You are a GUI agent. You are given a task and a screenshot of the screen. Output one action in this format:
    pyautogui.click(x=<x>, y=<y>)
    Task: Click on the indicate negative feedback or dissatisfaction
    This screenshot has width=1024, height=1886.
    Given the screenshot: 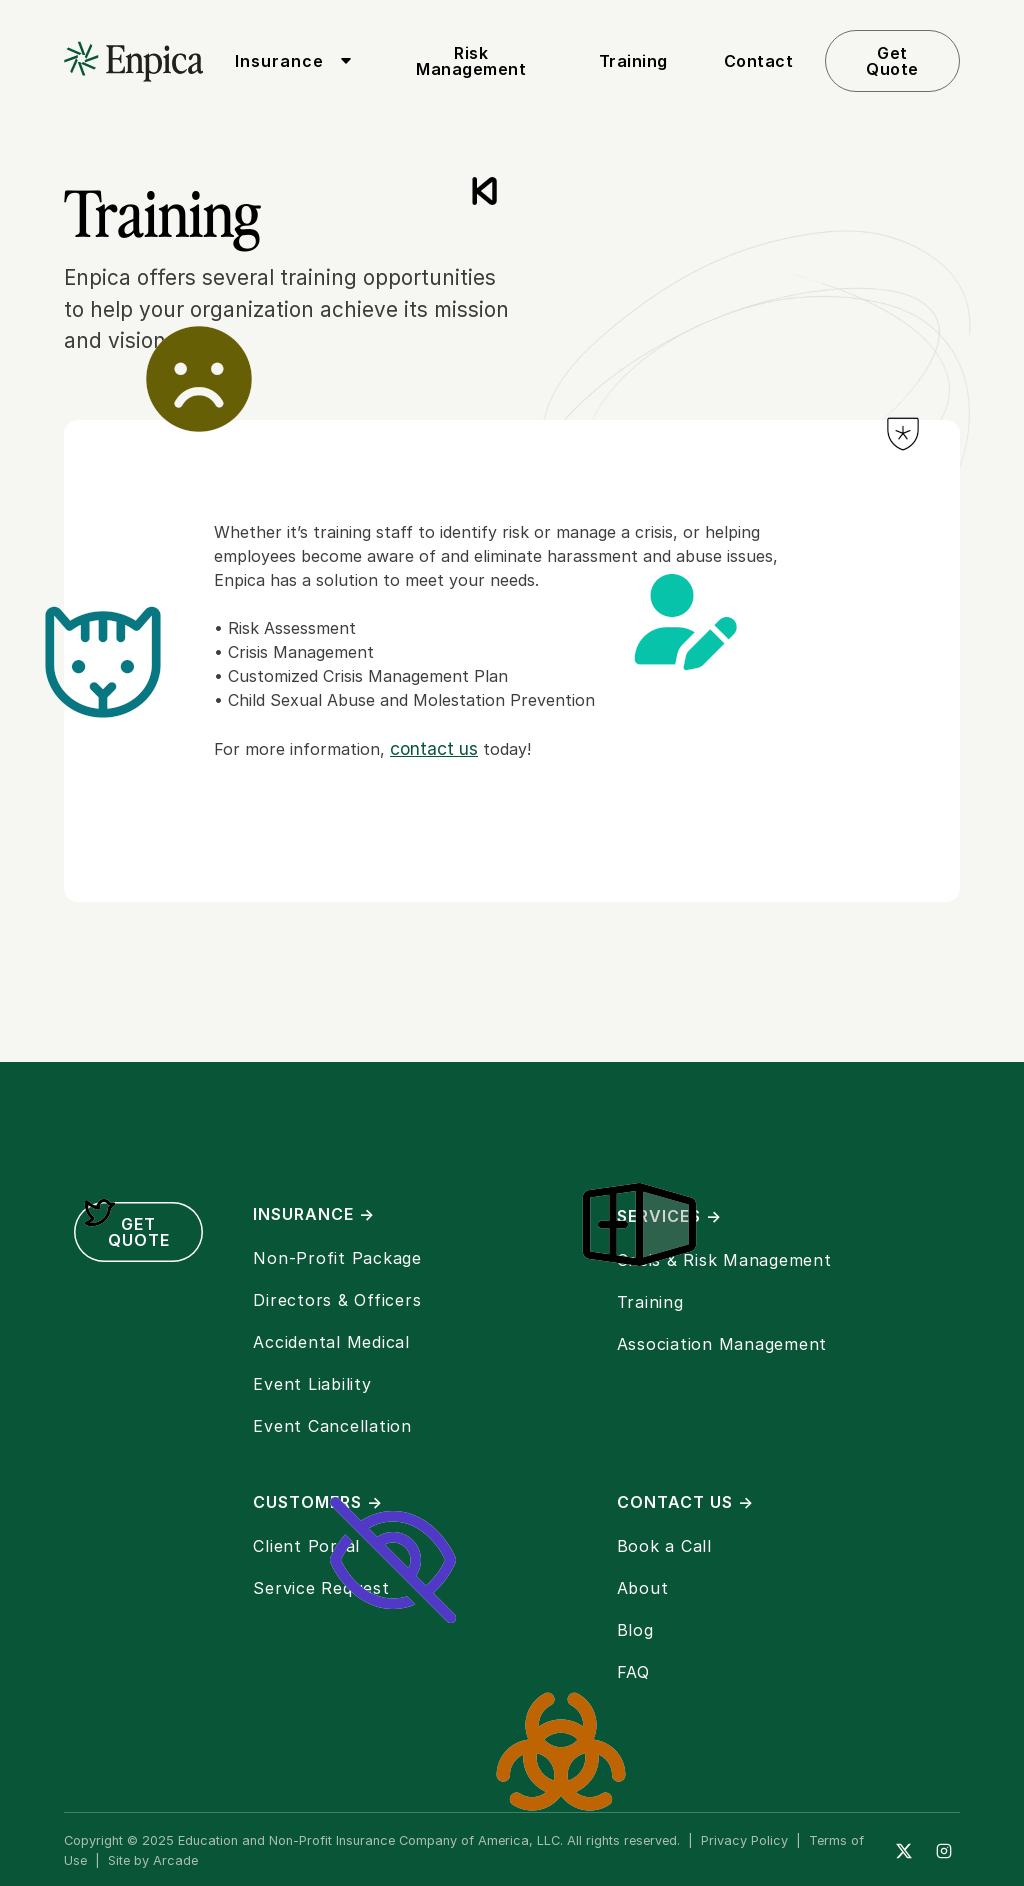 What is the action you would take?
    pyautogui.click(x=199, y=379)
    